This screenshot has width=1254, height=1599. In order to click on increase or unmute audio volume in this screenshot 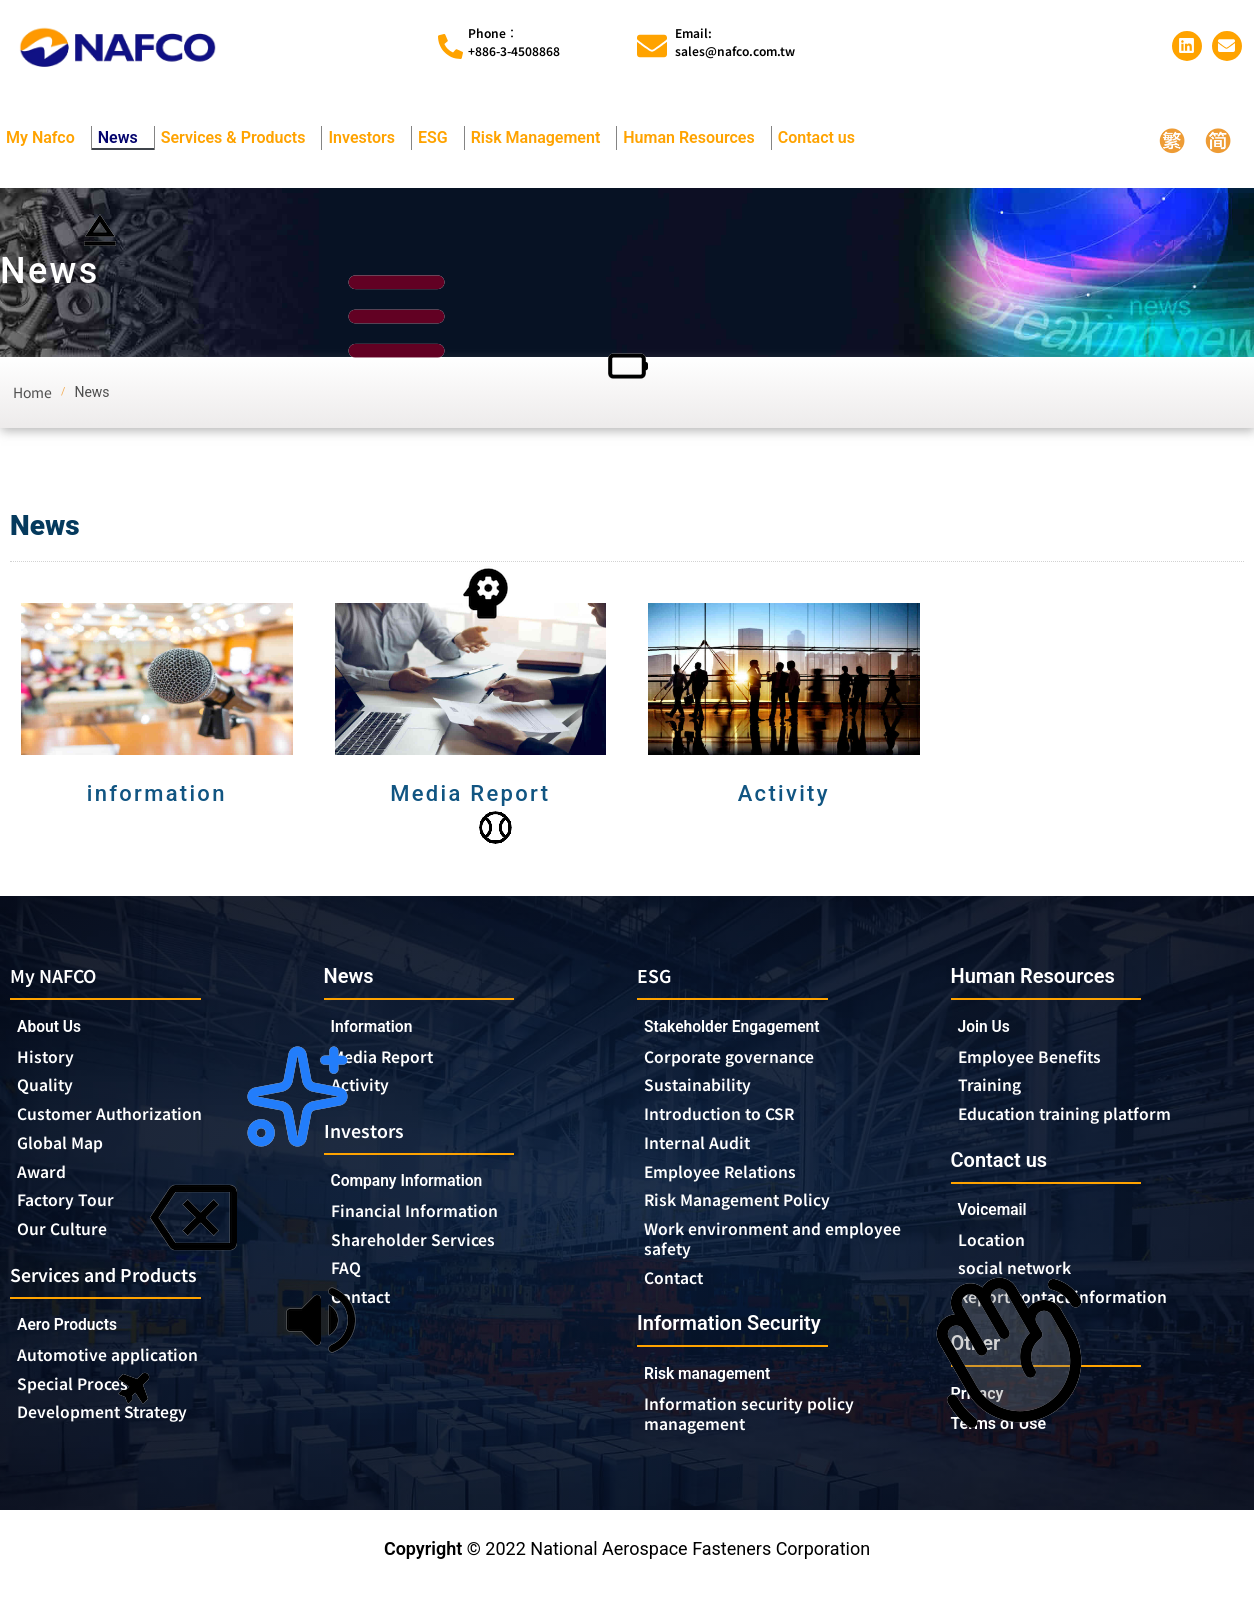, I will do `click(321, 1320)`.